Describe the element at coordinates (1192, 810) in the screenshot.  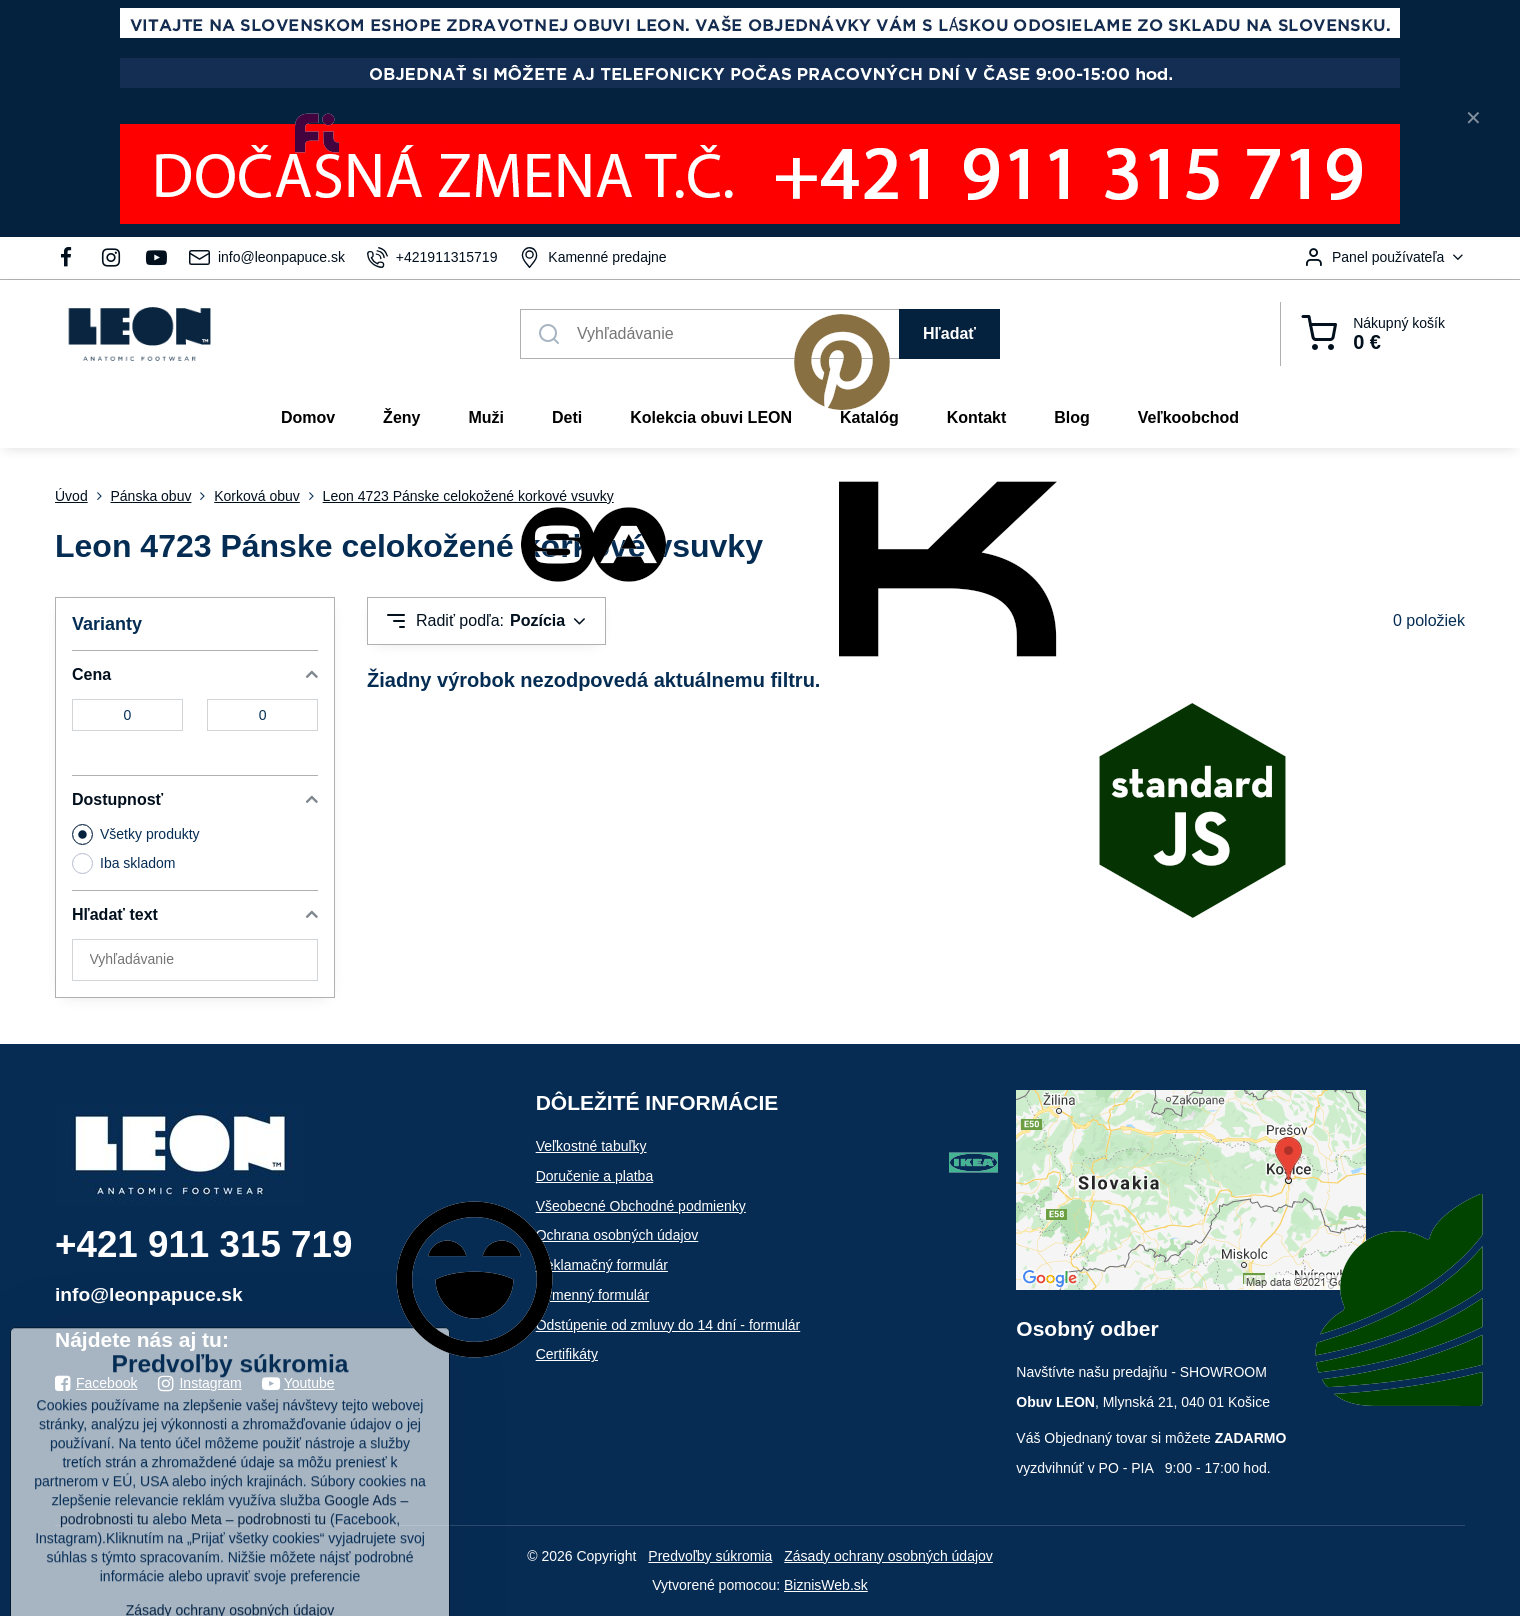
I see `standardjs javascript linting tool logo` at that location.